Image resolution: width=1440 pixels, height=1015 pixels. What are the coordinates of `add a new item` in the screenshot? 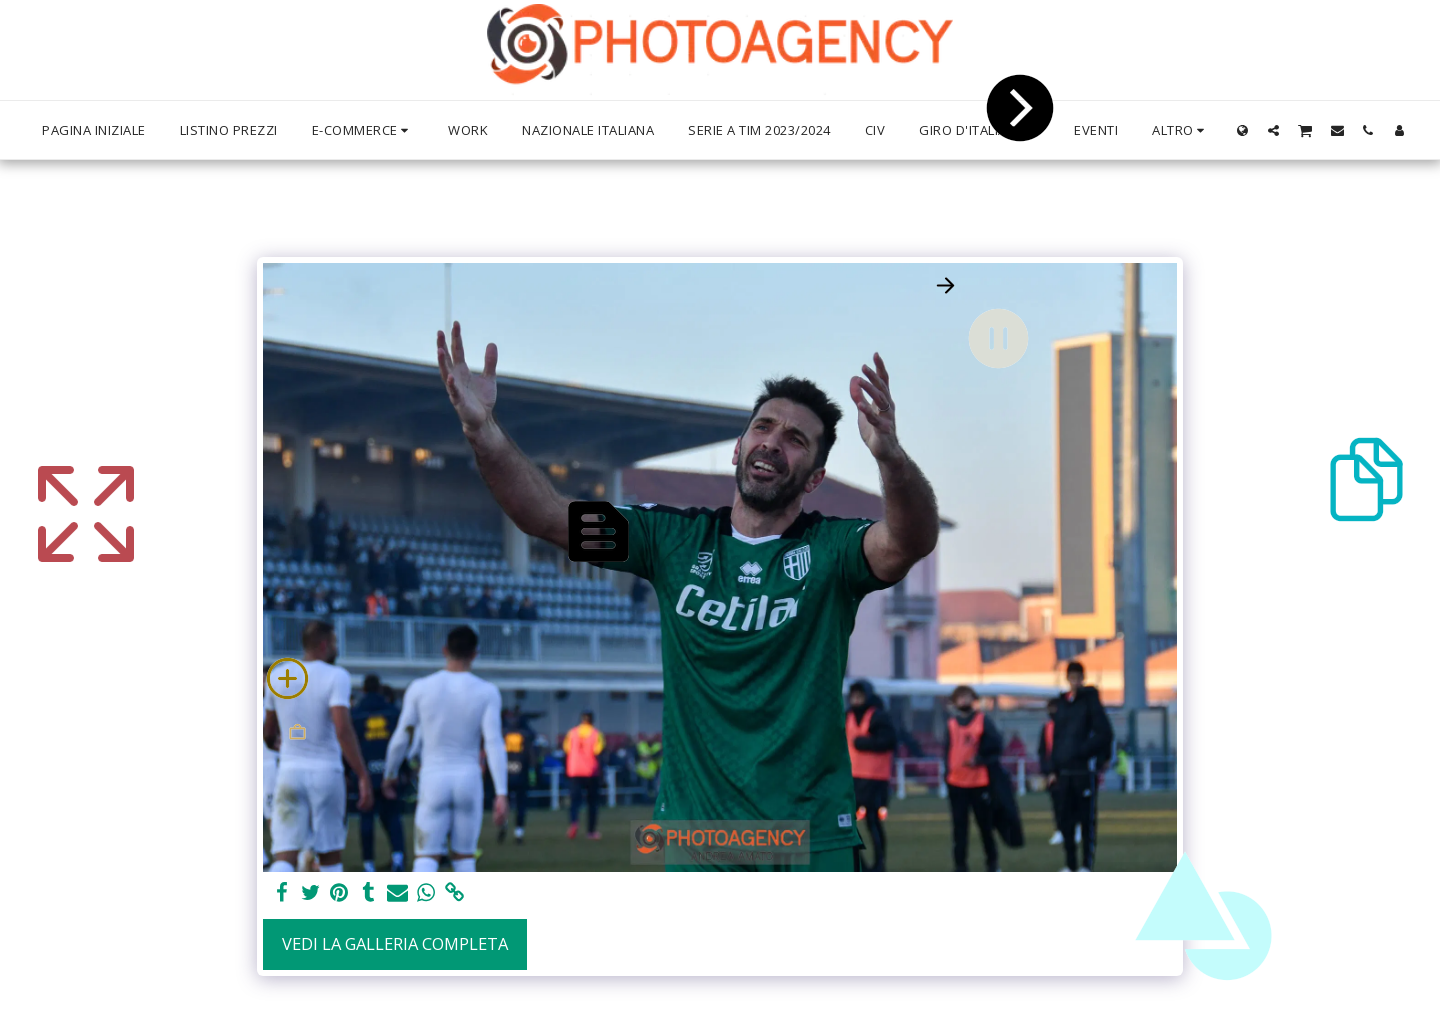 It's located at (287, 678).